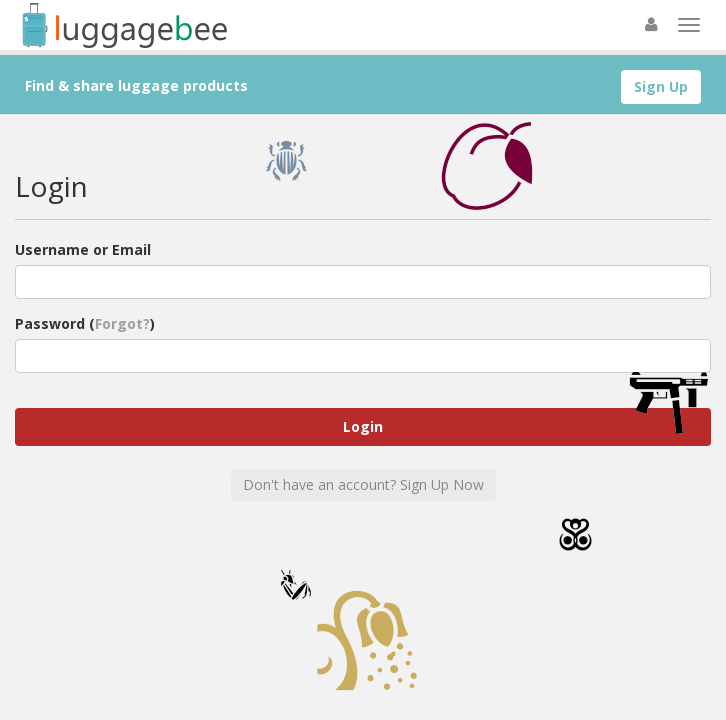  I want to click on indicates insect or bug-type creature in game, so click(296, 585).